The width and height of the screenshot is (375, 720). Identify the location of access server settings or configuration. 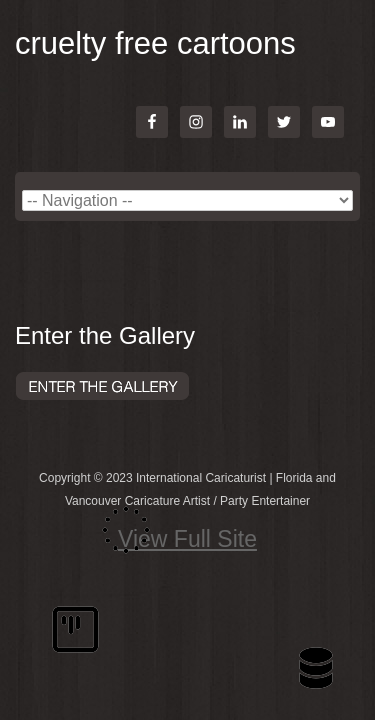
(316, 668).